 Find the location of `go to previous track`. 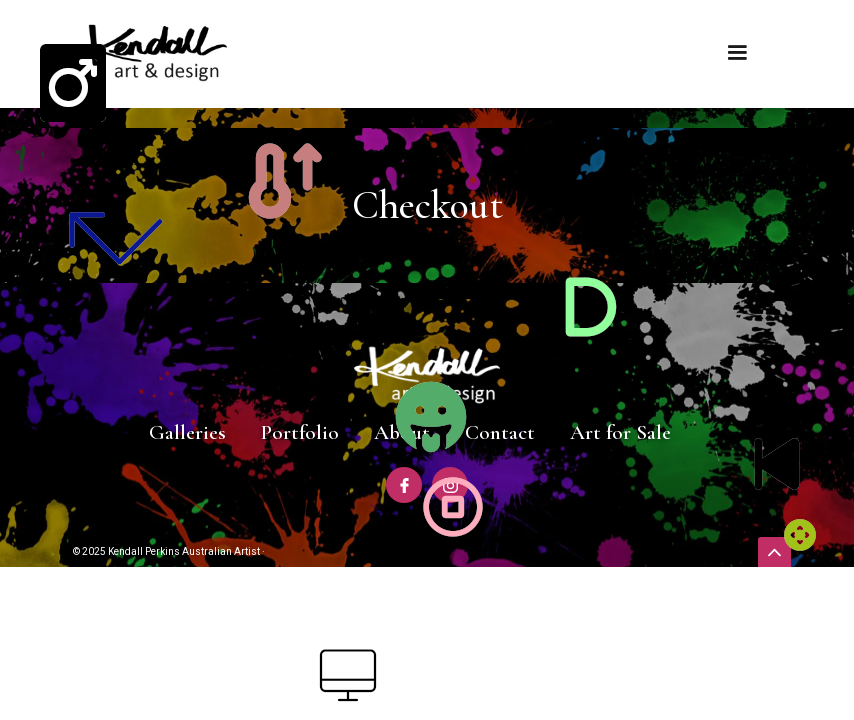

go to previous track is located at coordinates (777, 464).